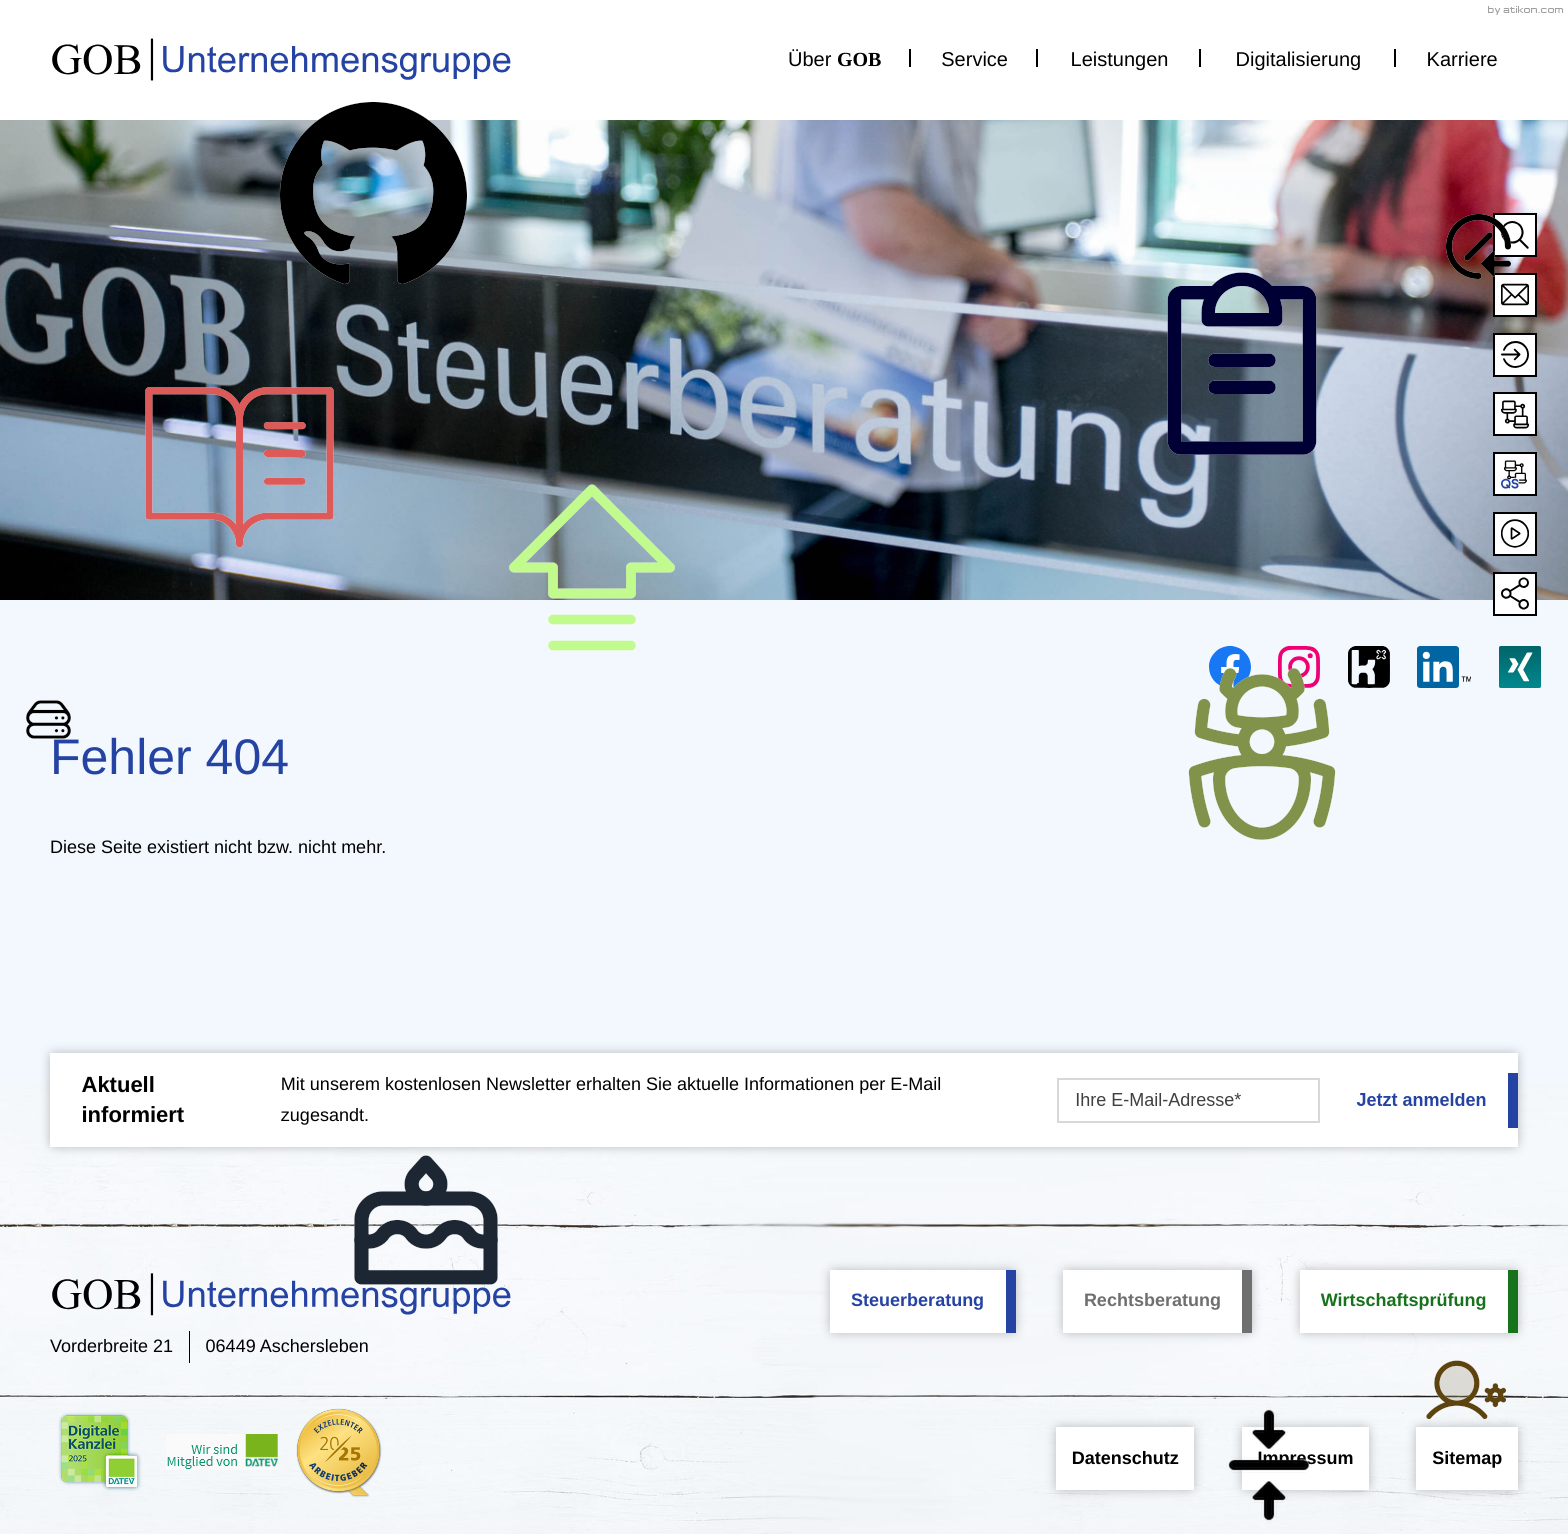 The image size is (1568, 1534). Describe the element at coordinates (1262, 754) in the screenshot. I see `report a bug or issue` at that location.